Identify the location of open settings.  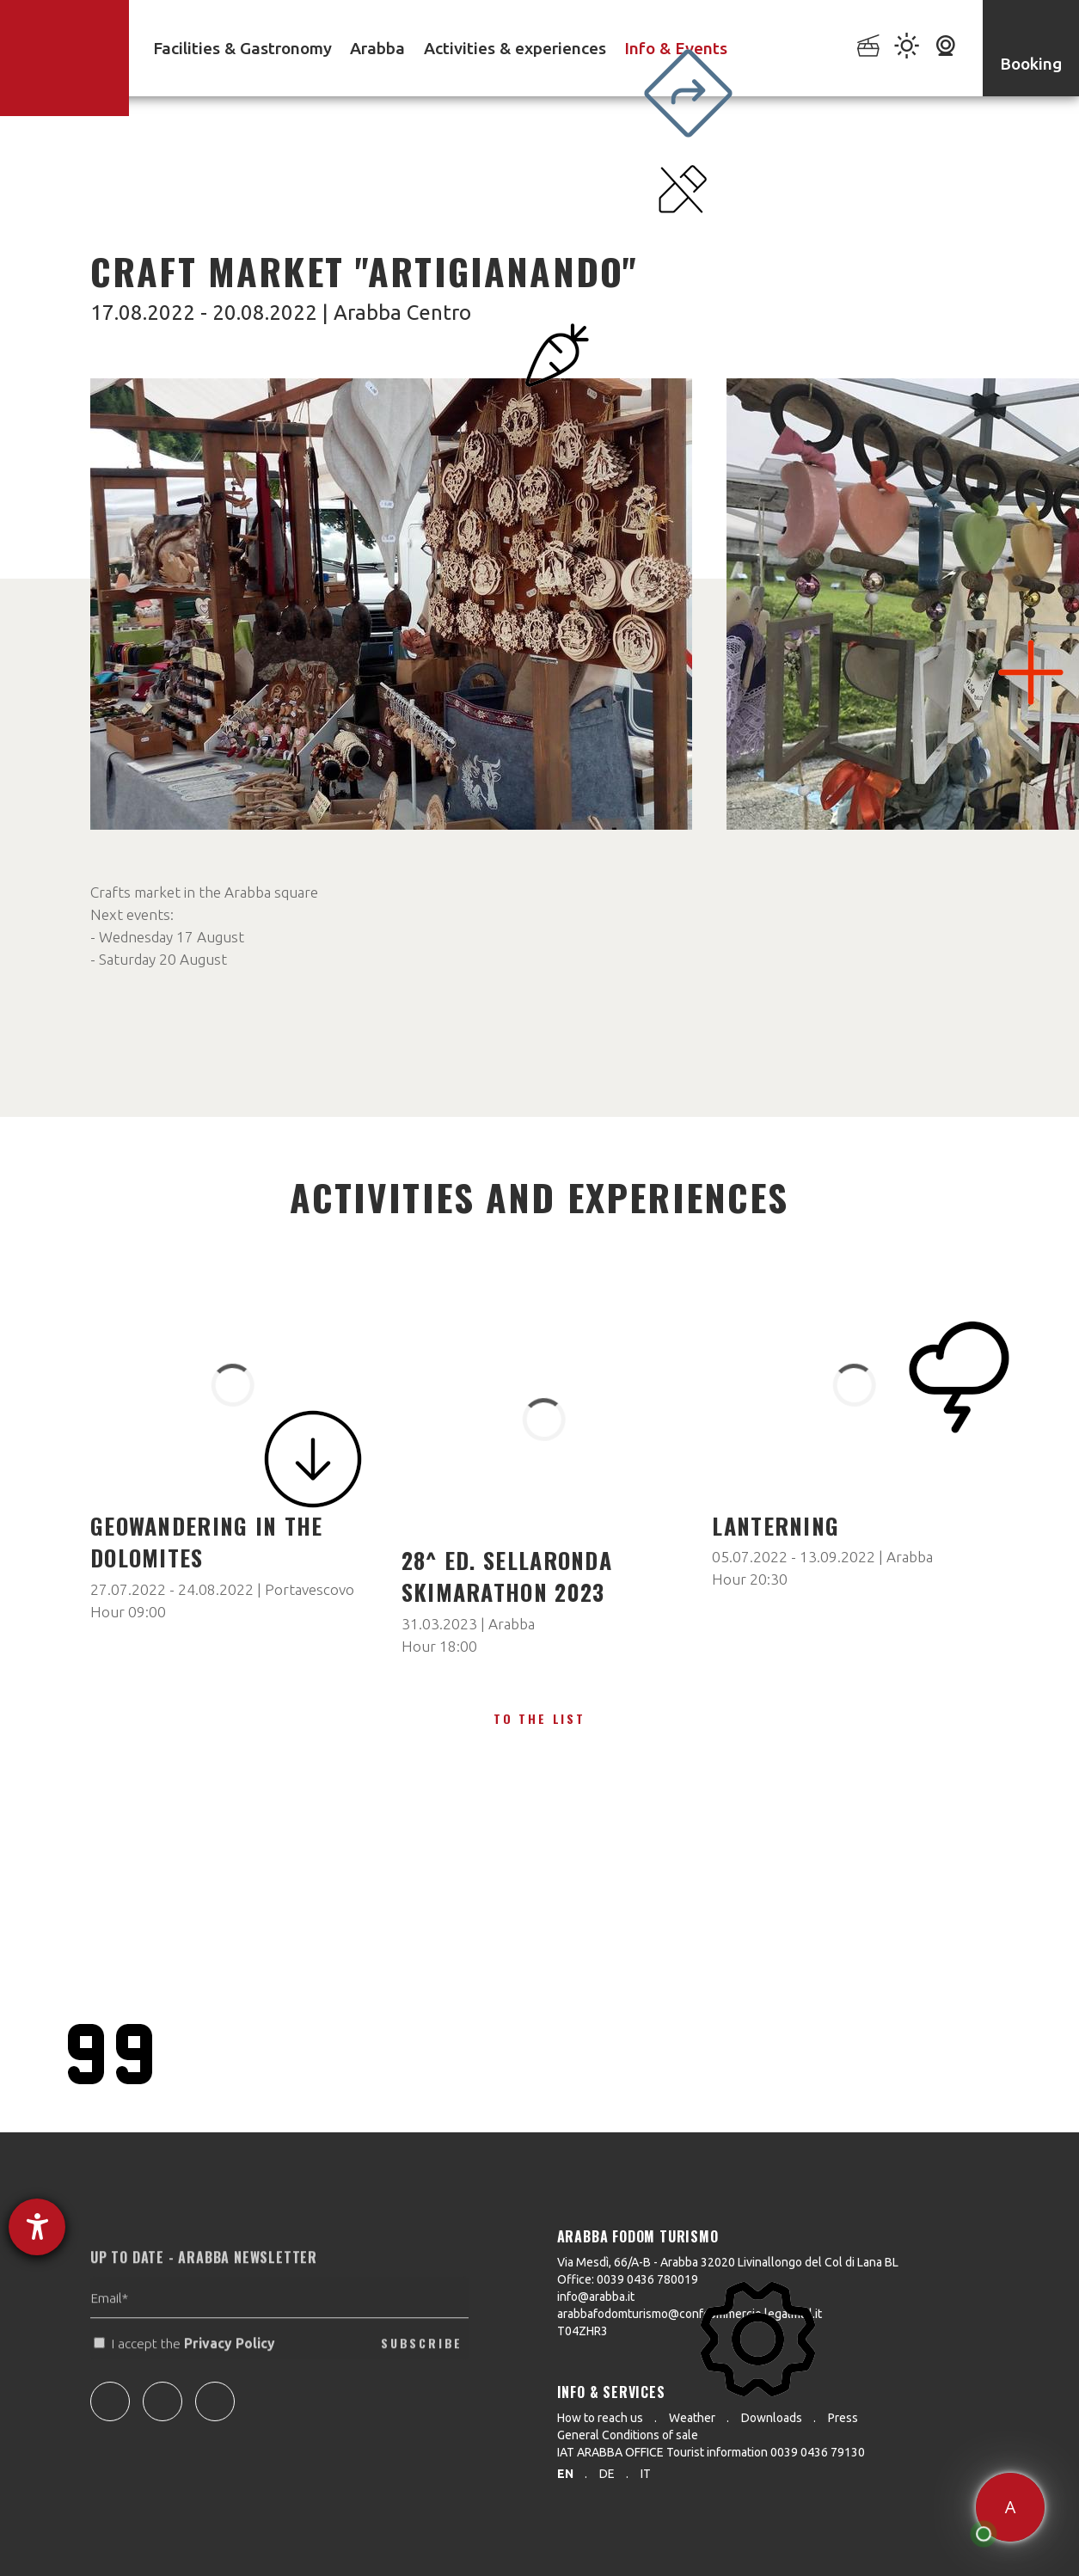
(757, 2339).